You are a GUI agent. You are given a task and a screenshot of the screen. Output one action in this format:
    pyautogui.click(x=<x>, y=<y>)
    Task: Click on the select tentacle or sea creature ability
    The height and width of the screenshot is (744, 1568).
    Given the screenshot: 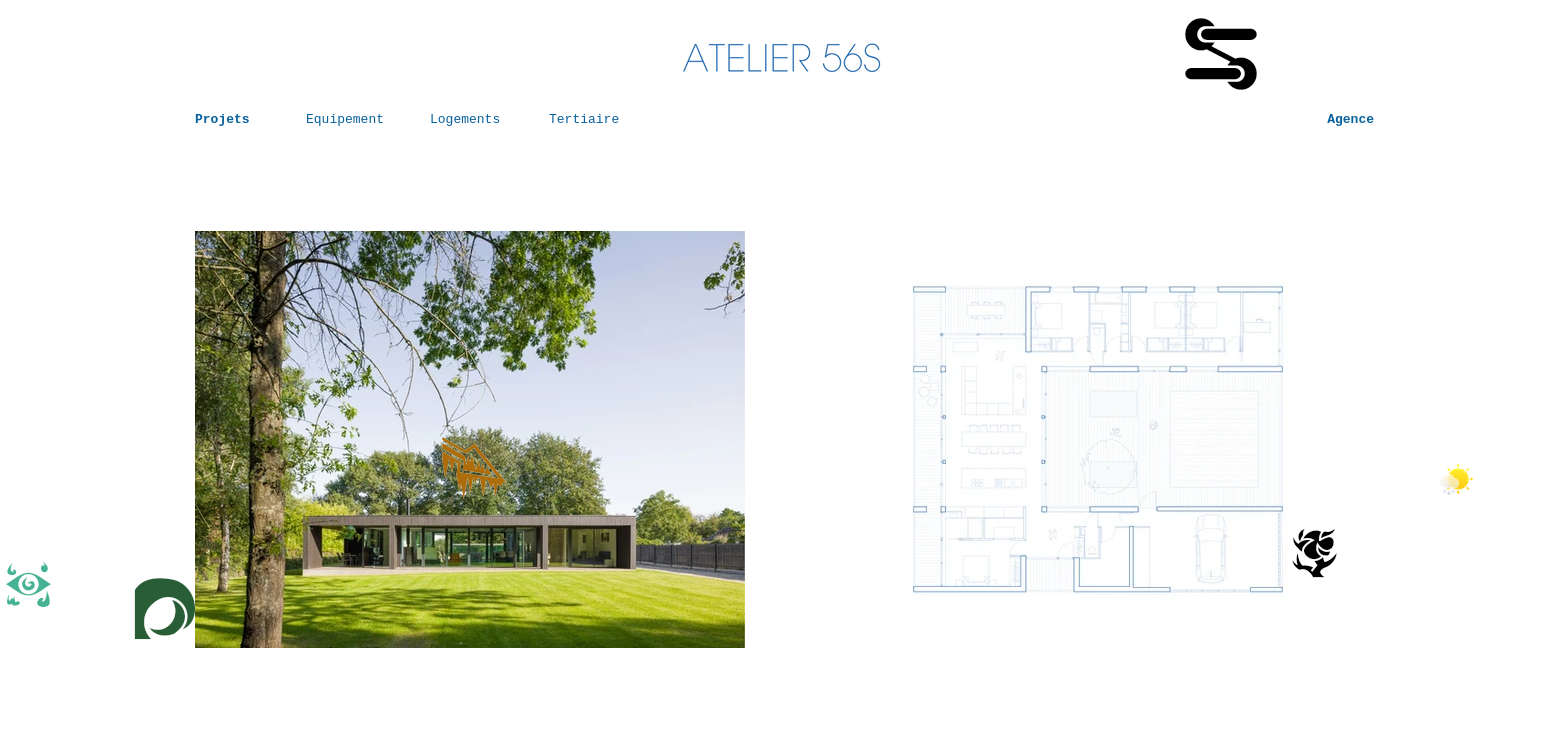 What is the action you would take?
    pyautogui.click(x=165, y=608)
    